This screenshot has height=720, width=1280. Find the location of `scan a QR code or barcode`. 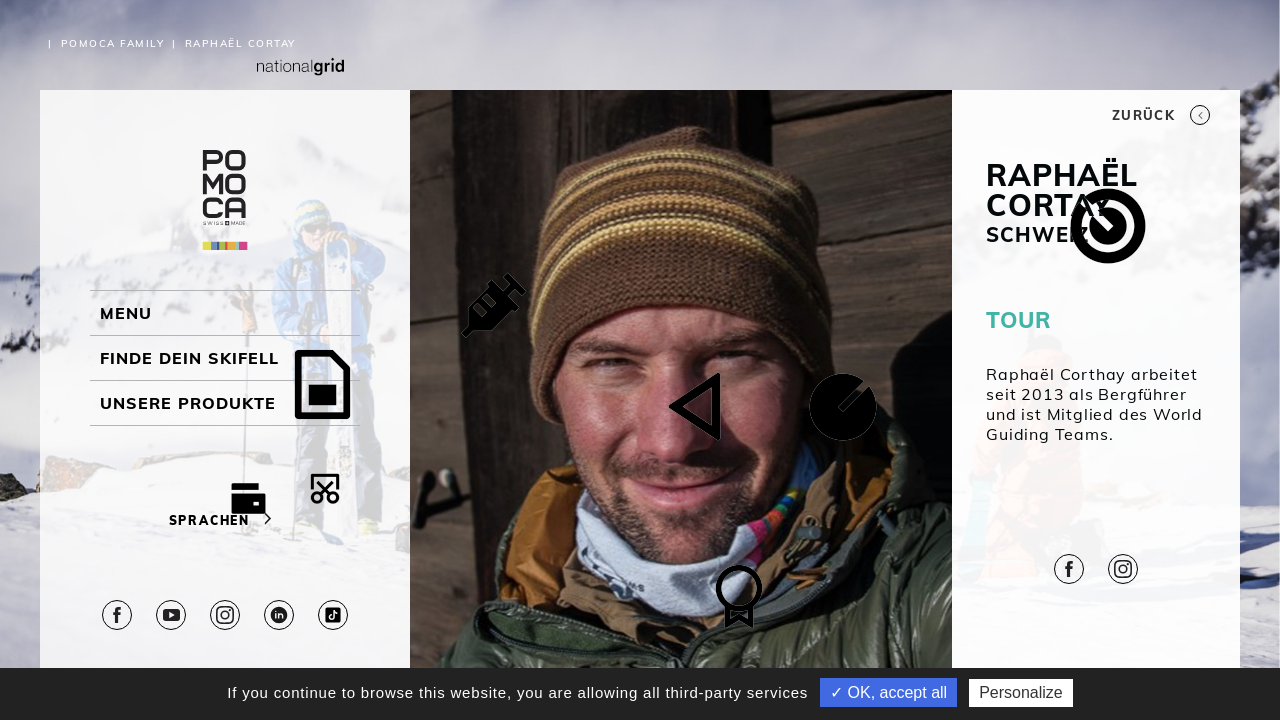

scan a QR code or barcode is located at coordinates (1108, 226).